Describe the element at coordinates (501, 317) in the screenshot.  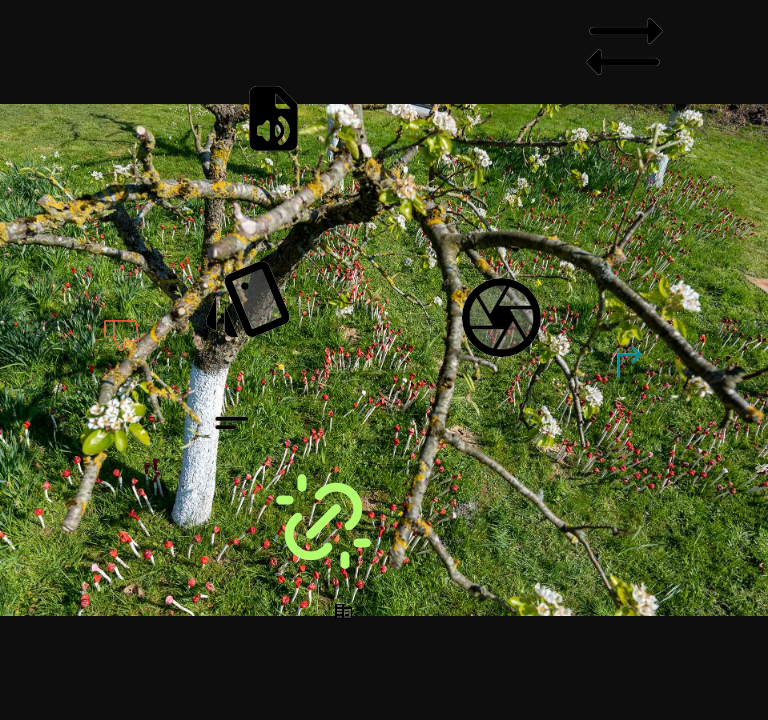
I see `open camera to take a photo` at that location.